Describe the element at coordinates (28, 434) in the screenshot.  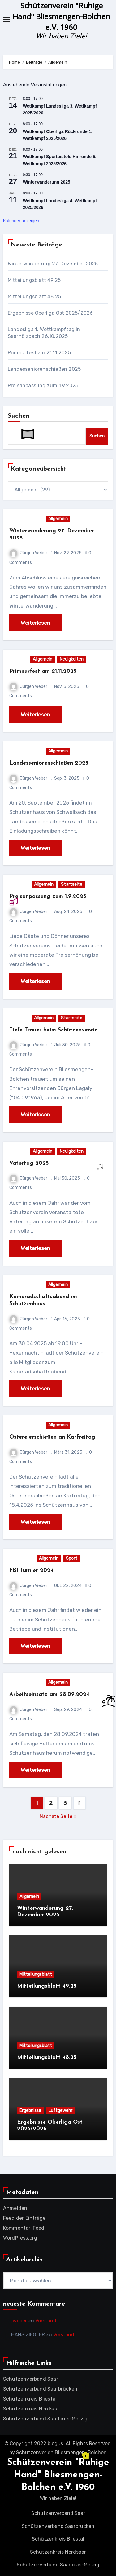
I see `switch to panorama photo mode` at that location.